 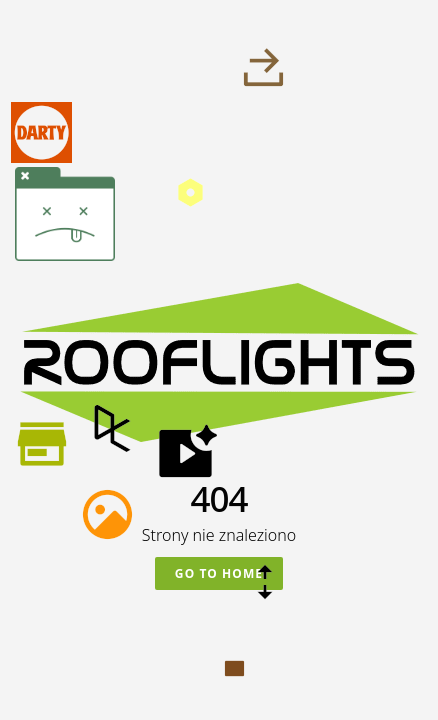 What do you see at coordinates (234, 668) in the screenshot?
I see `select a rectangular shape tool` at bounding box center [234, 668].